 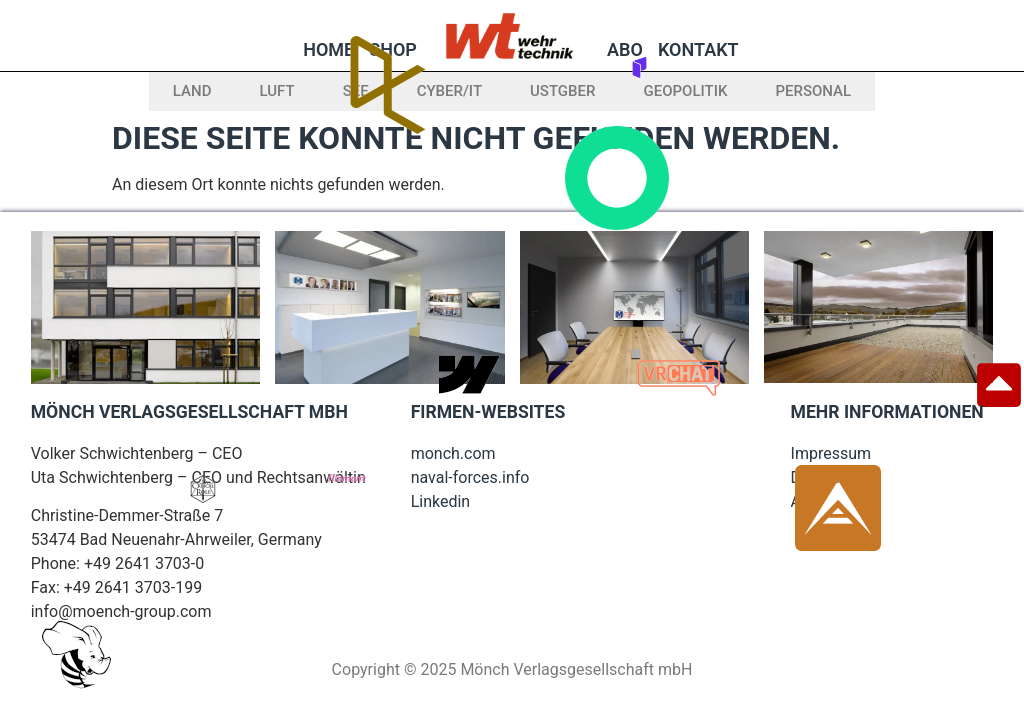 What do you see at coordinates (617, 178) in the screenshot?
I see `listmonk email newsletter and mailing list manager logo` at bounding box center [617, 178].